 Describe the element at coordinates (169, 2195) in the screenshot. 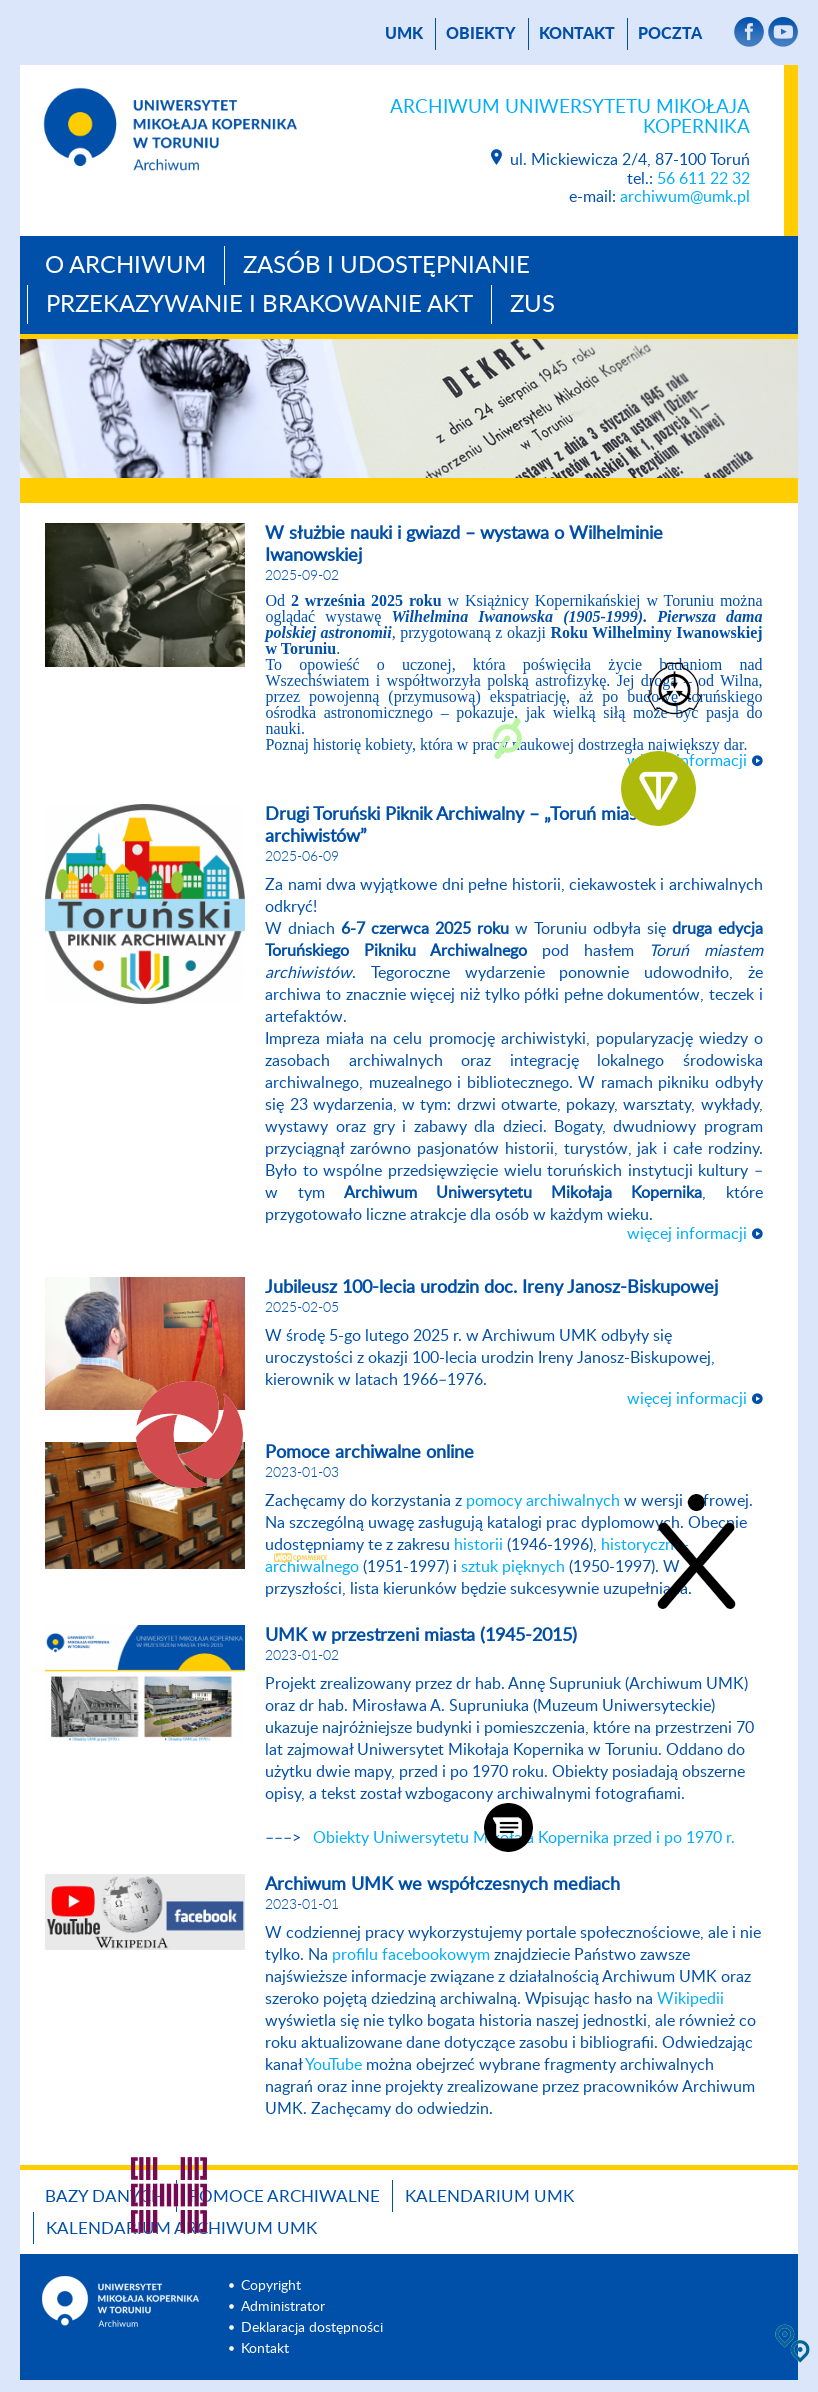

I see `launch htop system monitoring application` at that location.